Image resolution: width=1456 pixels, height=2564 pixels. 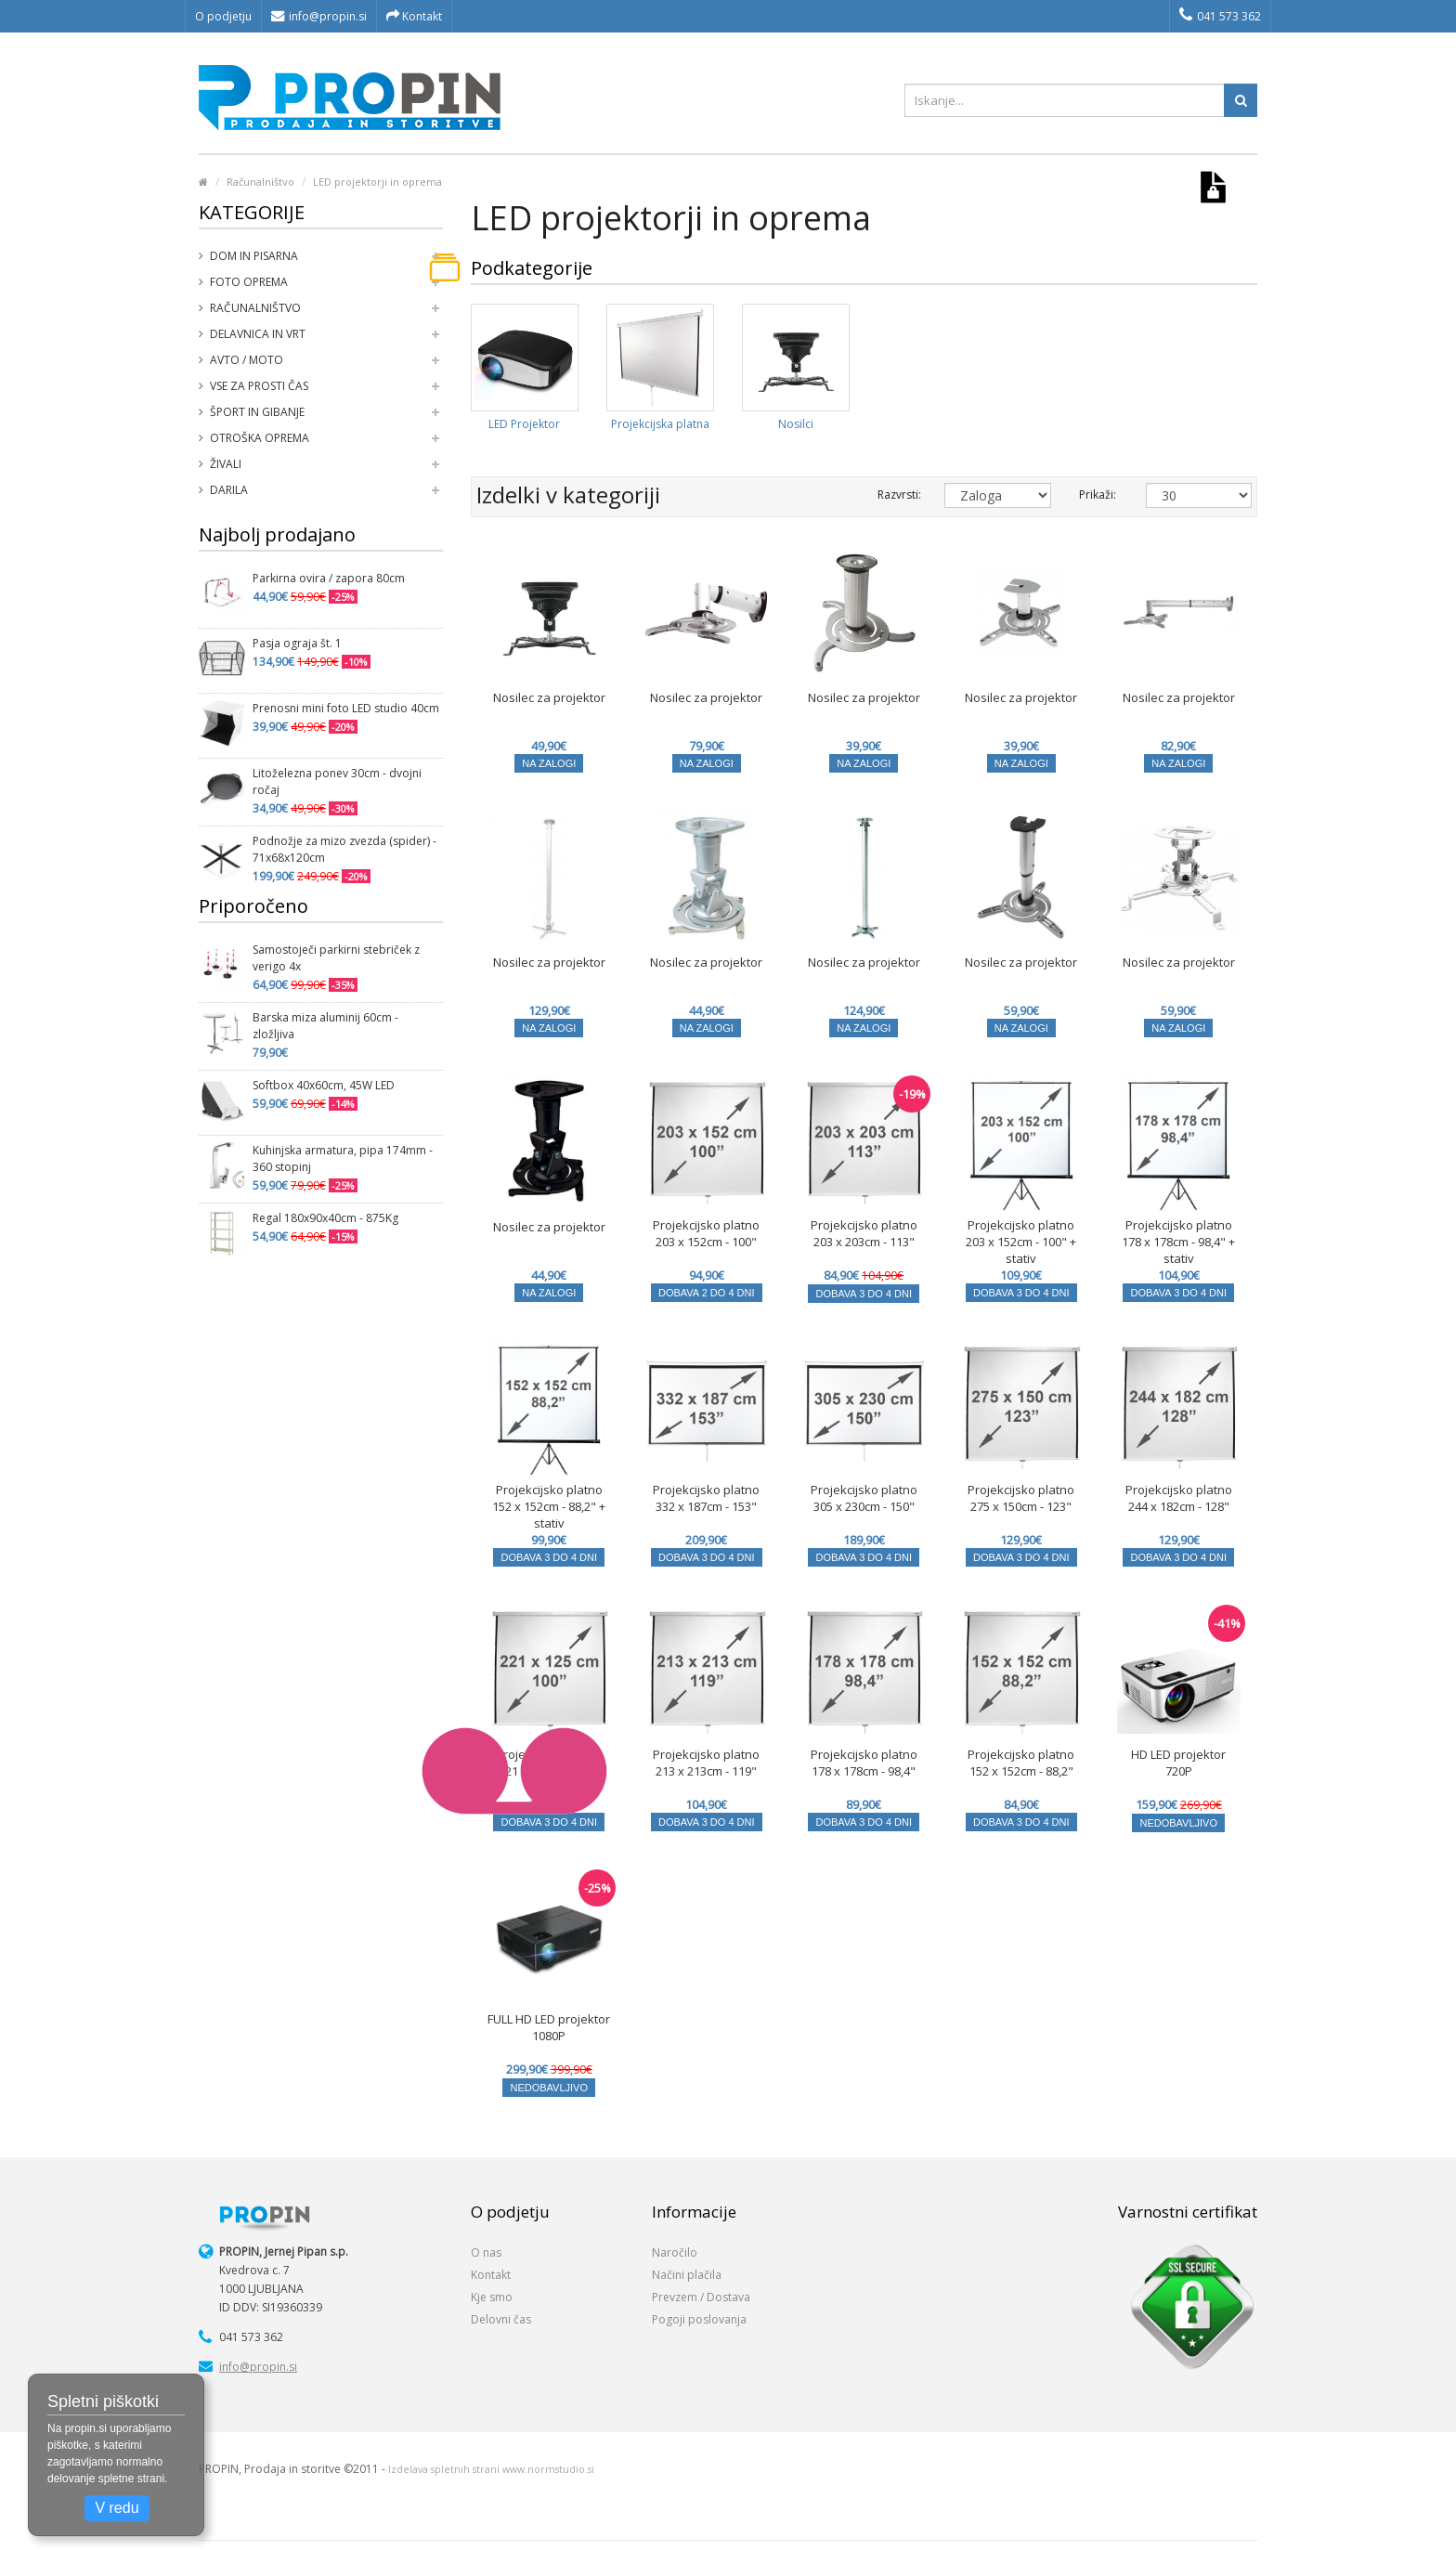 I want to click on view a protected or encrypted document, so click(x=1213, y=187).